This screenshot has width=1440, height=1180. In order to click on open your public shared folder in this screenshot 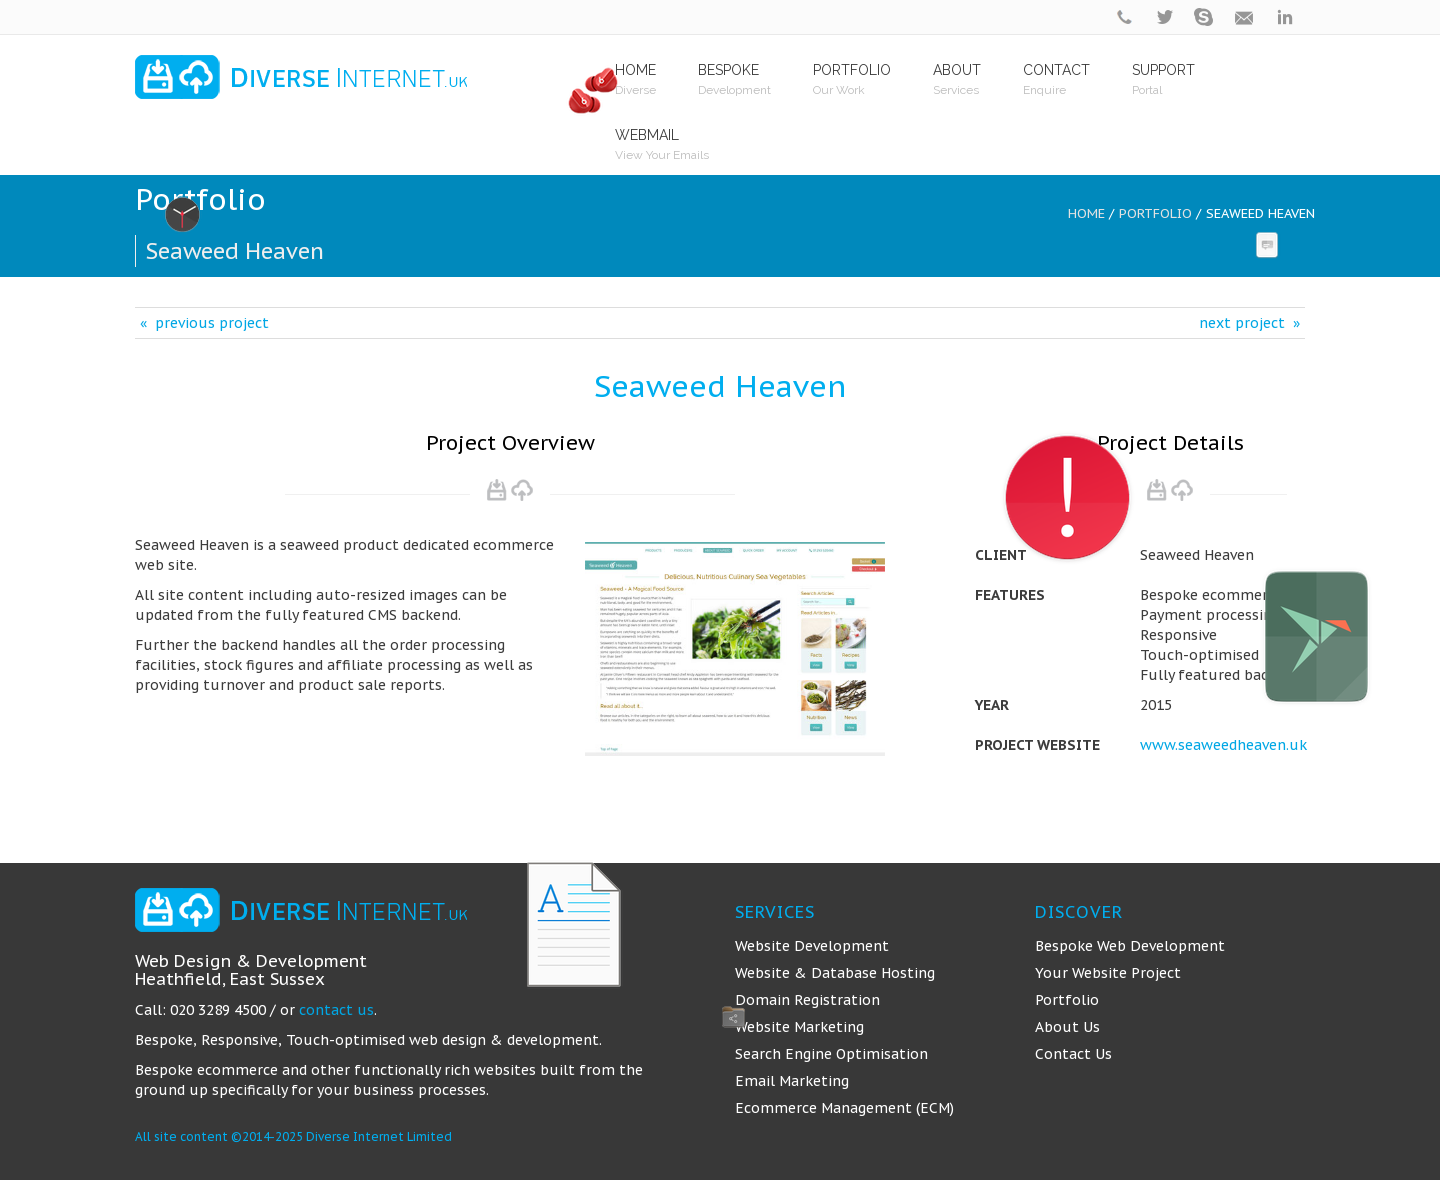, I will do `click(733, 1016)`.